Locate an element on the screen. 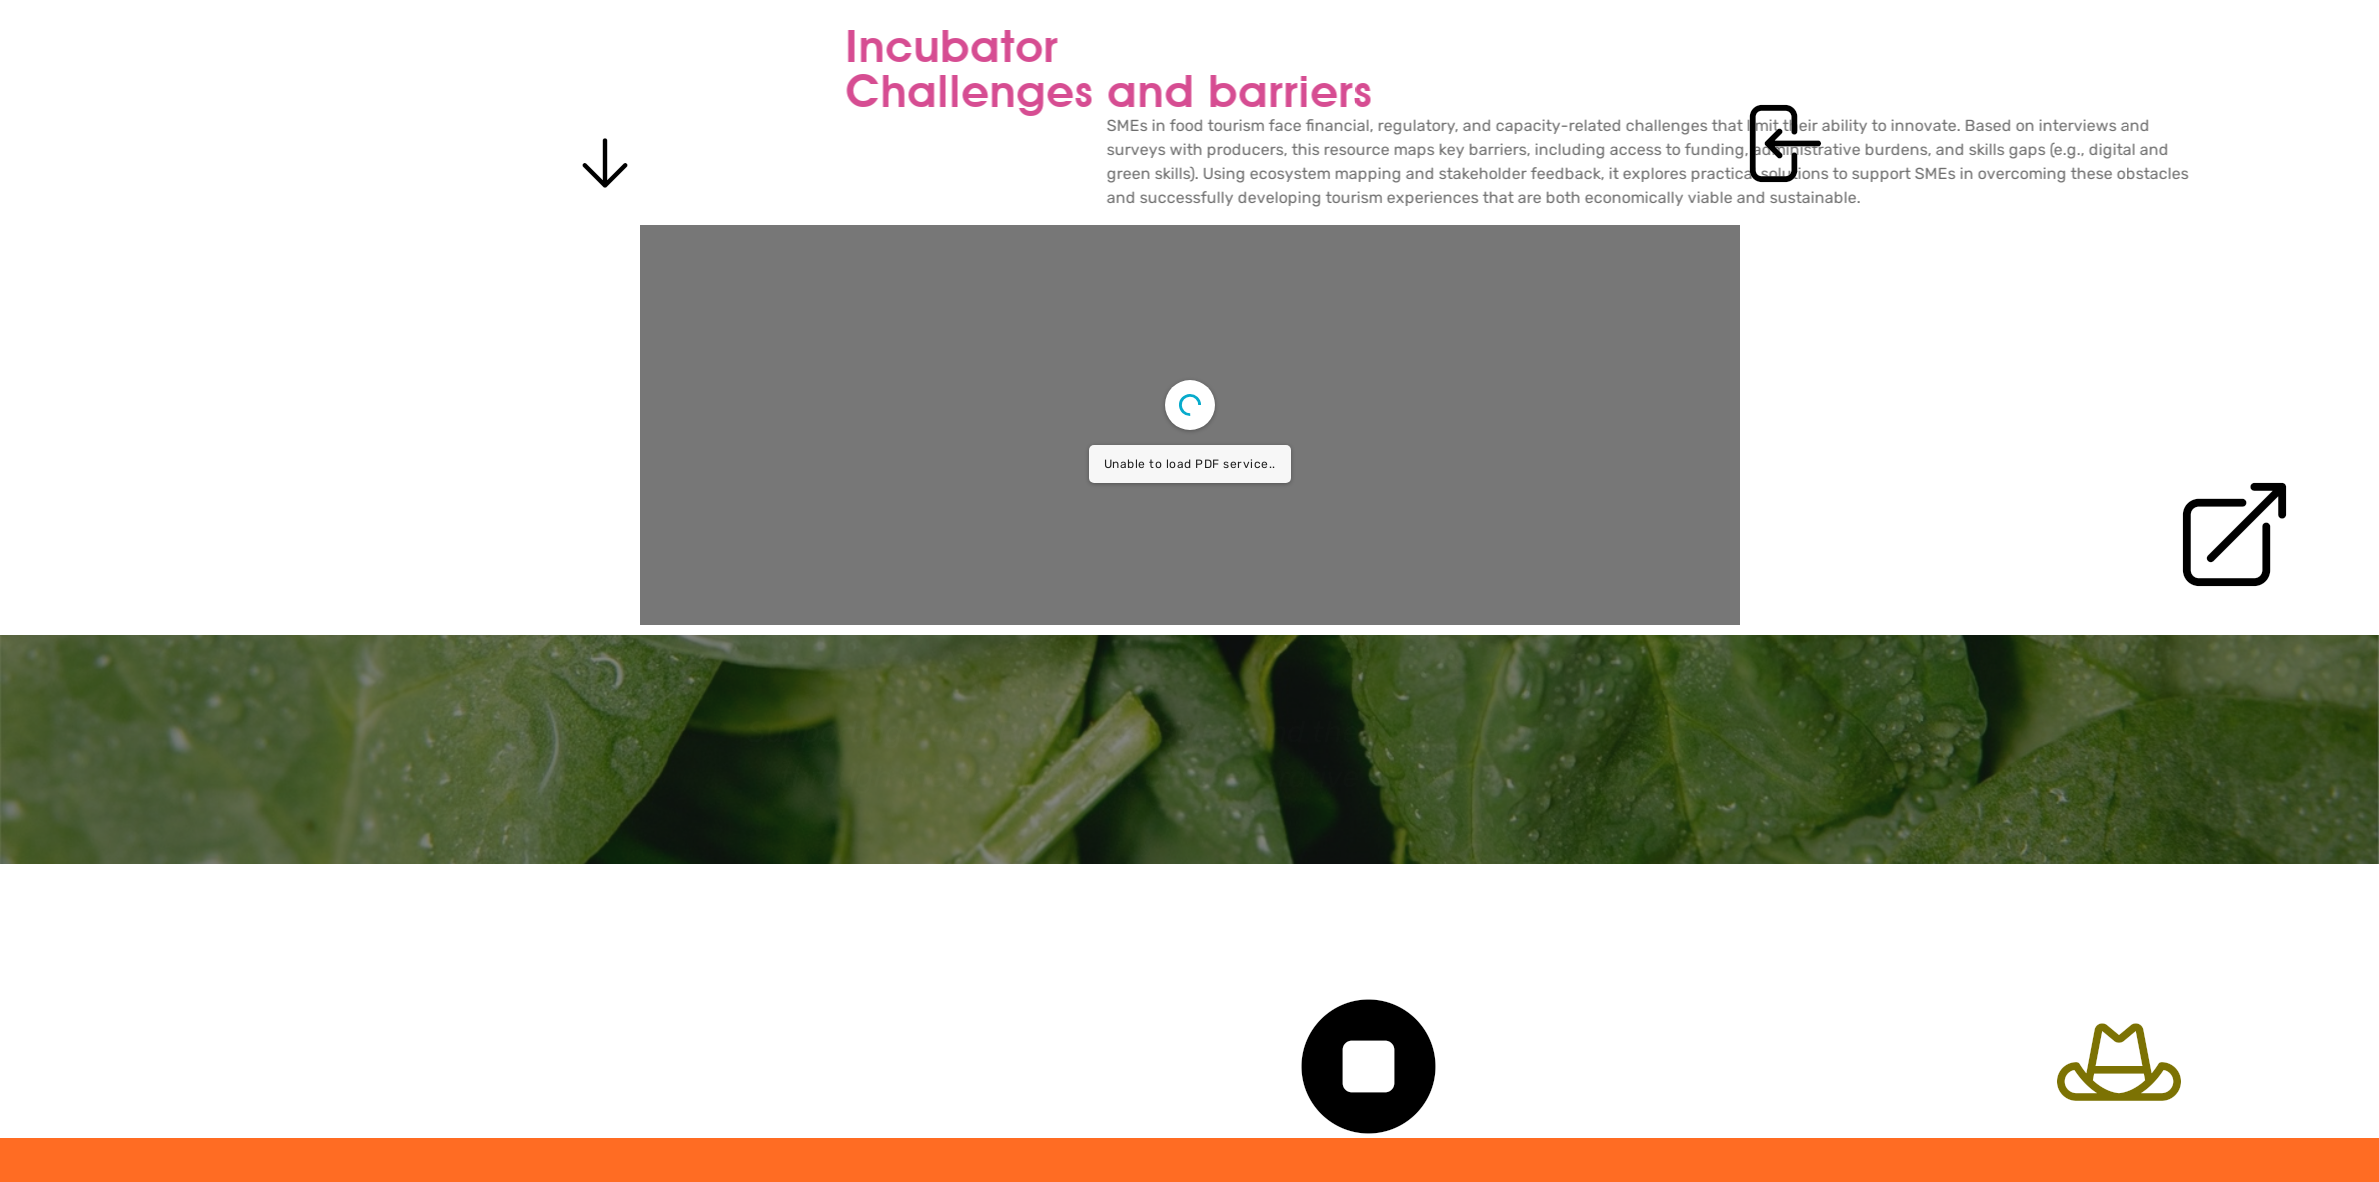 Image resolution: width=2379 pixels, height=1182 pixels. log out of your account is located at coordinates (1779, 143).